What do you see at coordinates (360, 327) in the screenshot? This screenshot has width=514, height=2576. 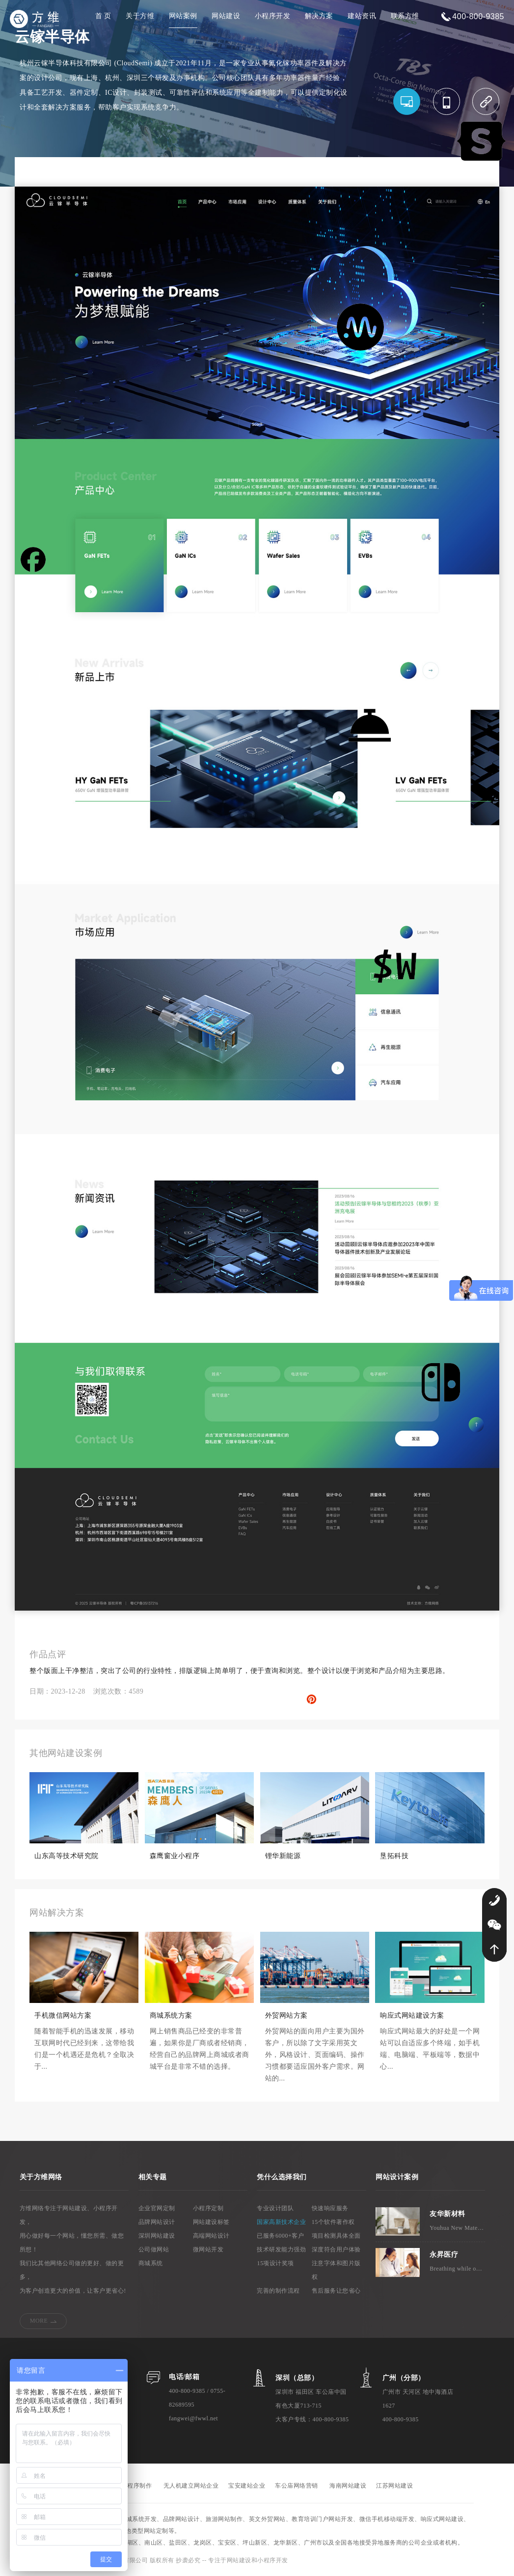 I see `neptune.ai logo - access ML experiment tracking platform` at bounding box center [360, 327].